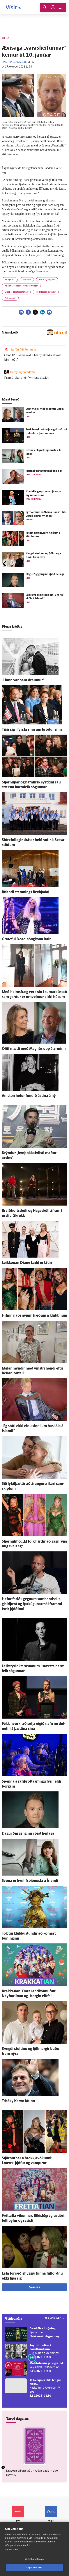  What do you see at coordinates (3, 2467) in the screenshot?
I see `close or dismiss a dialog` at bounding box center [3, 2467].